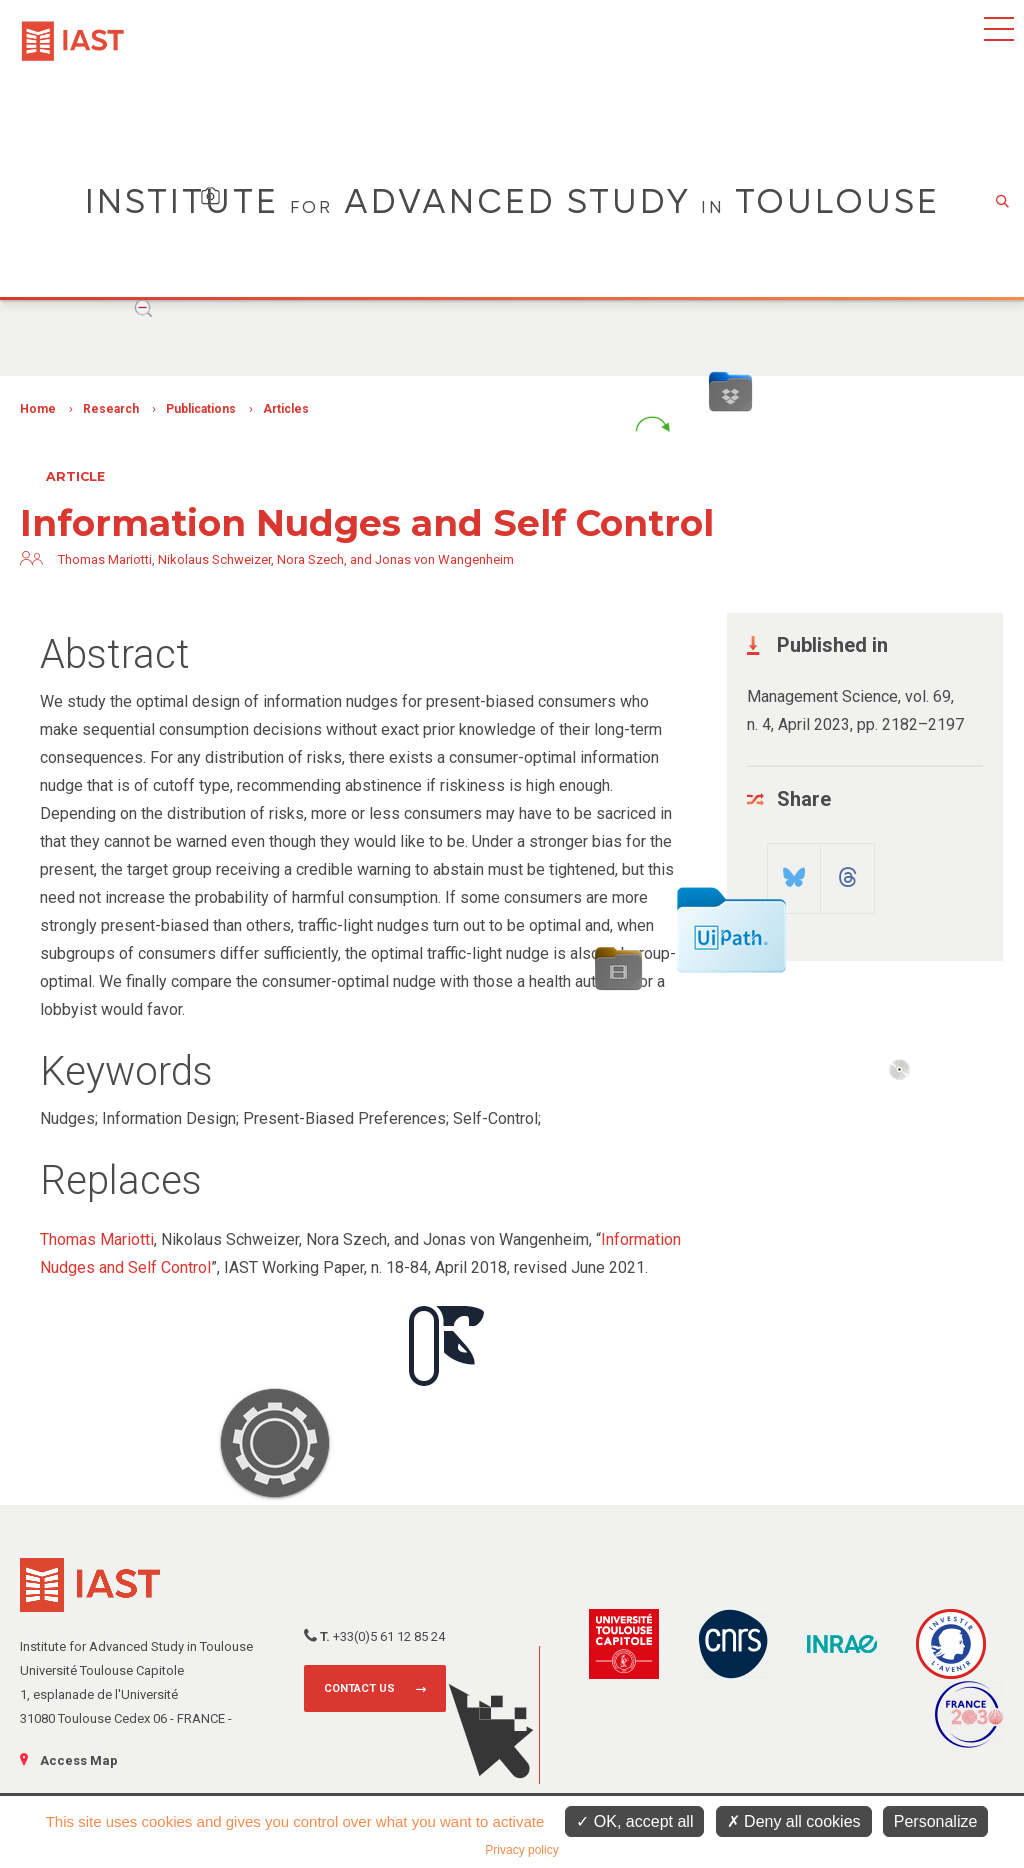 The height and width of the screenshot is (1868, 1024). Describe the element at coordinates (275, 1443) in the screenshot. I see `indicates system or device settings` at that location.